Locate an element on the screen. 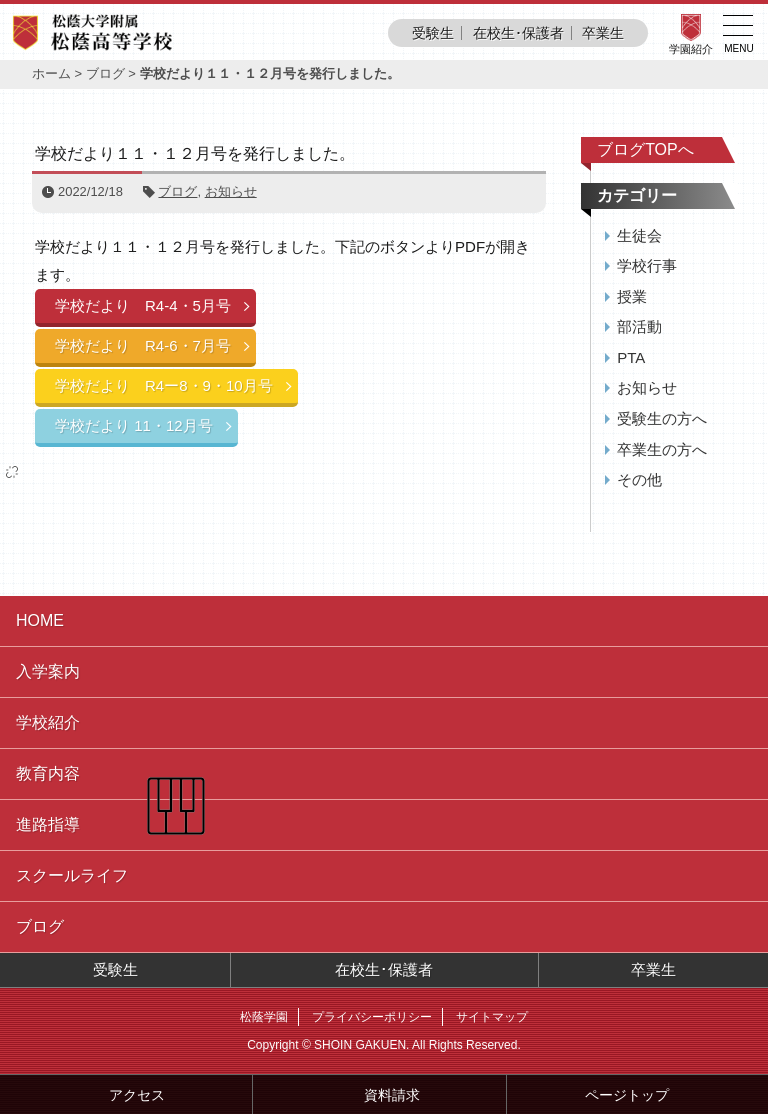 This screenshot has width=768, height=1114. unlink or disconnect a connection is located at coordinates (12, 472).